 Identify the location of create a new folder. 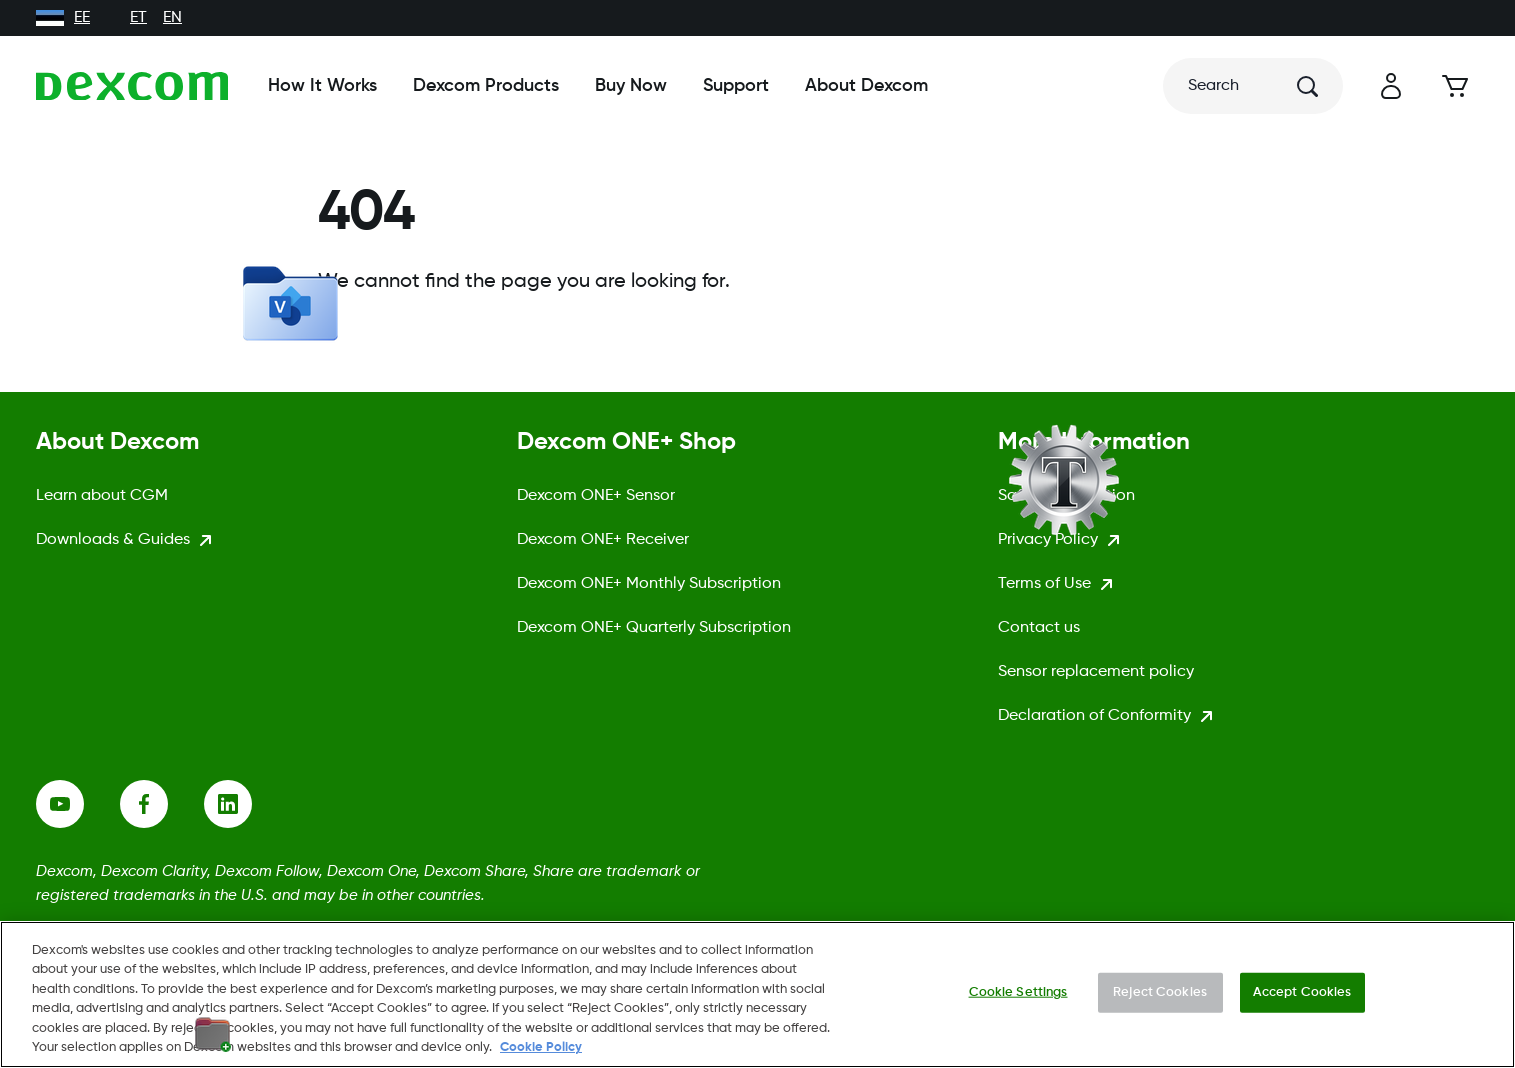
(212, 1033).